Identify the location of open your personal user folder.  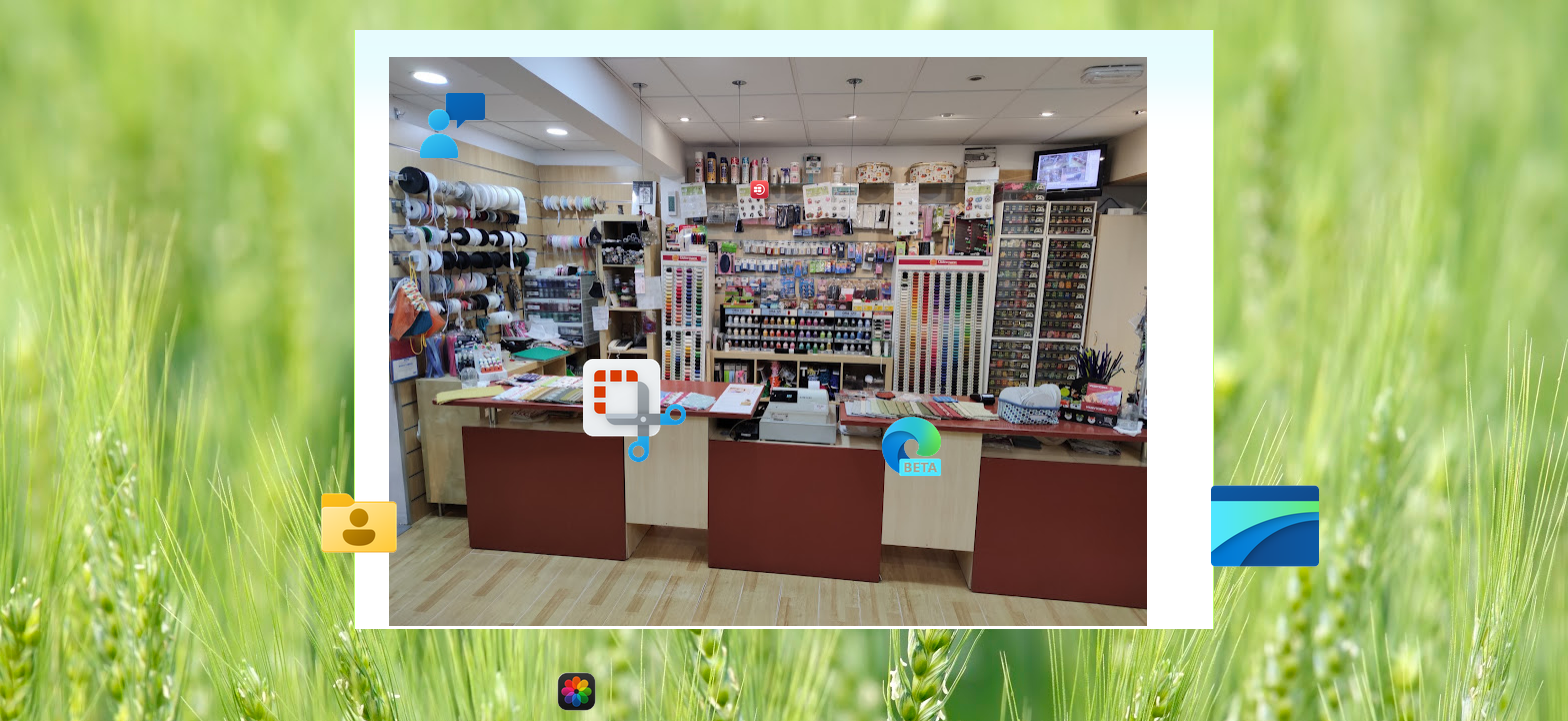
(359, 525).